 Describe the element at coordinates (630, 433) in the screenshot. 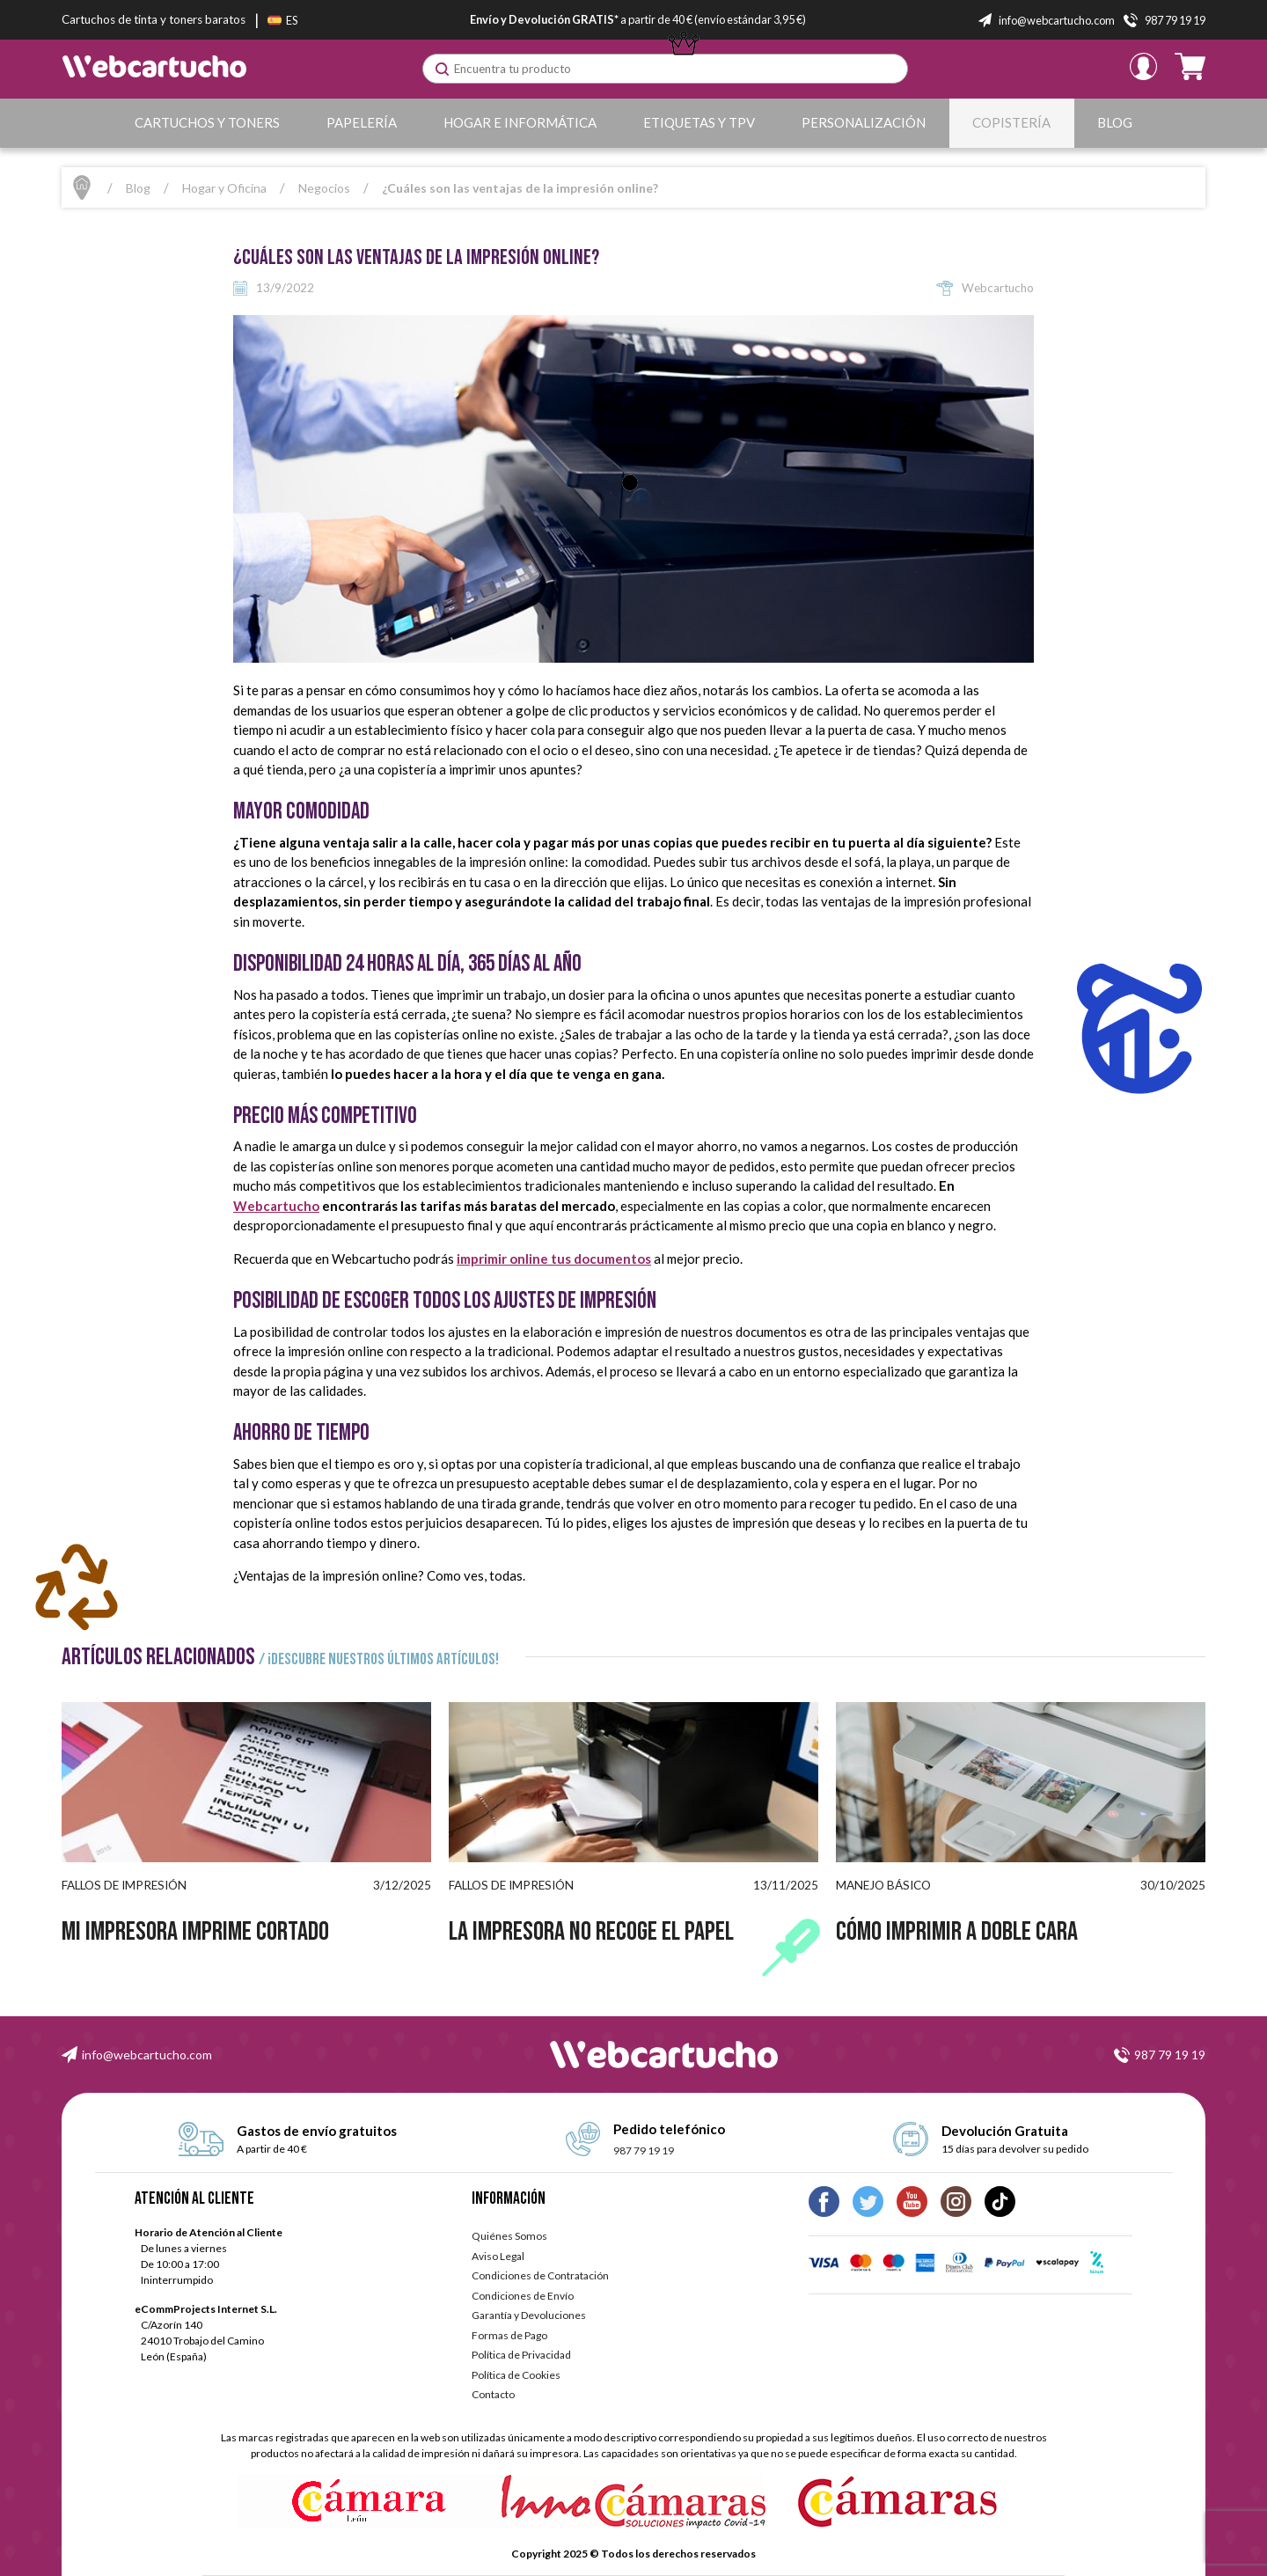

I see `indicates no wifi connection available` at that location.